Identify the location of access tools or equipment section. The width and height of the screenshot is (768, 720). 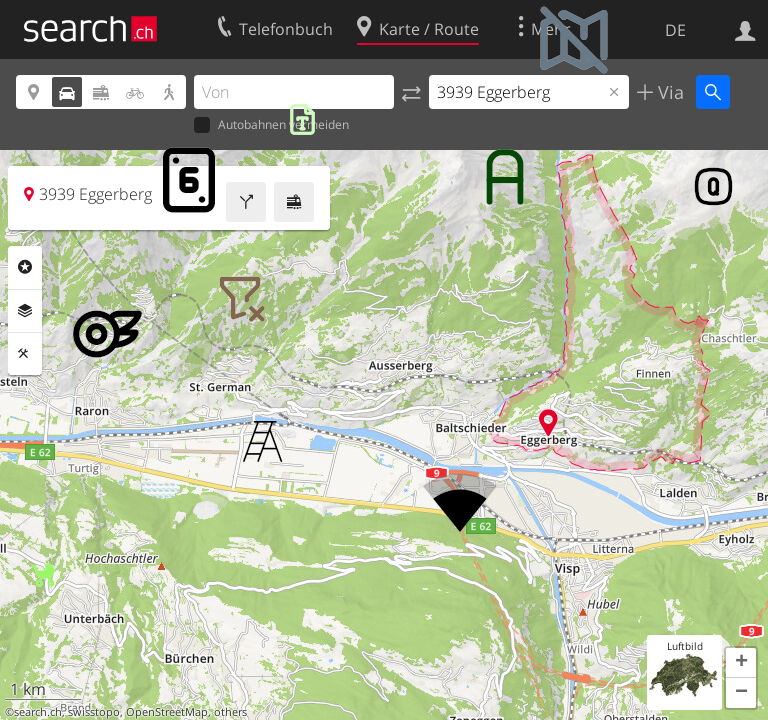
(263, 441).